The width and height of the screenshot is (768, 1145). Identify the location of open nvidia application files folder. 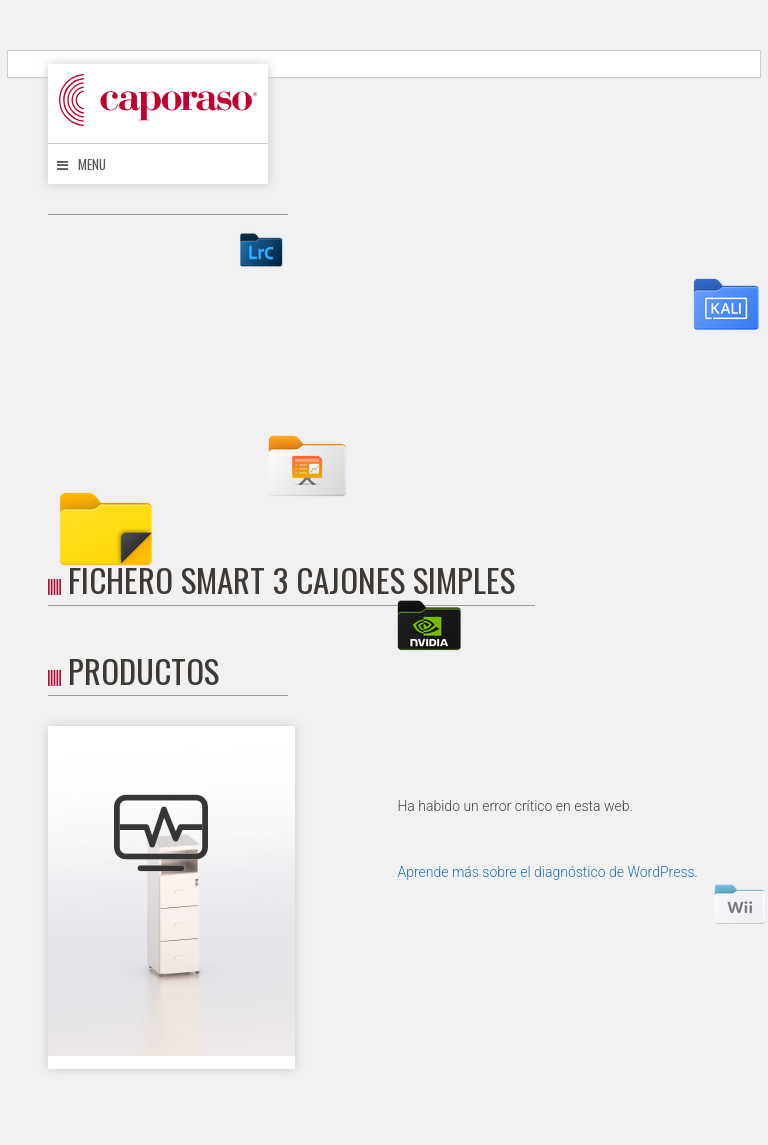
(429, 627).